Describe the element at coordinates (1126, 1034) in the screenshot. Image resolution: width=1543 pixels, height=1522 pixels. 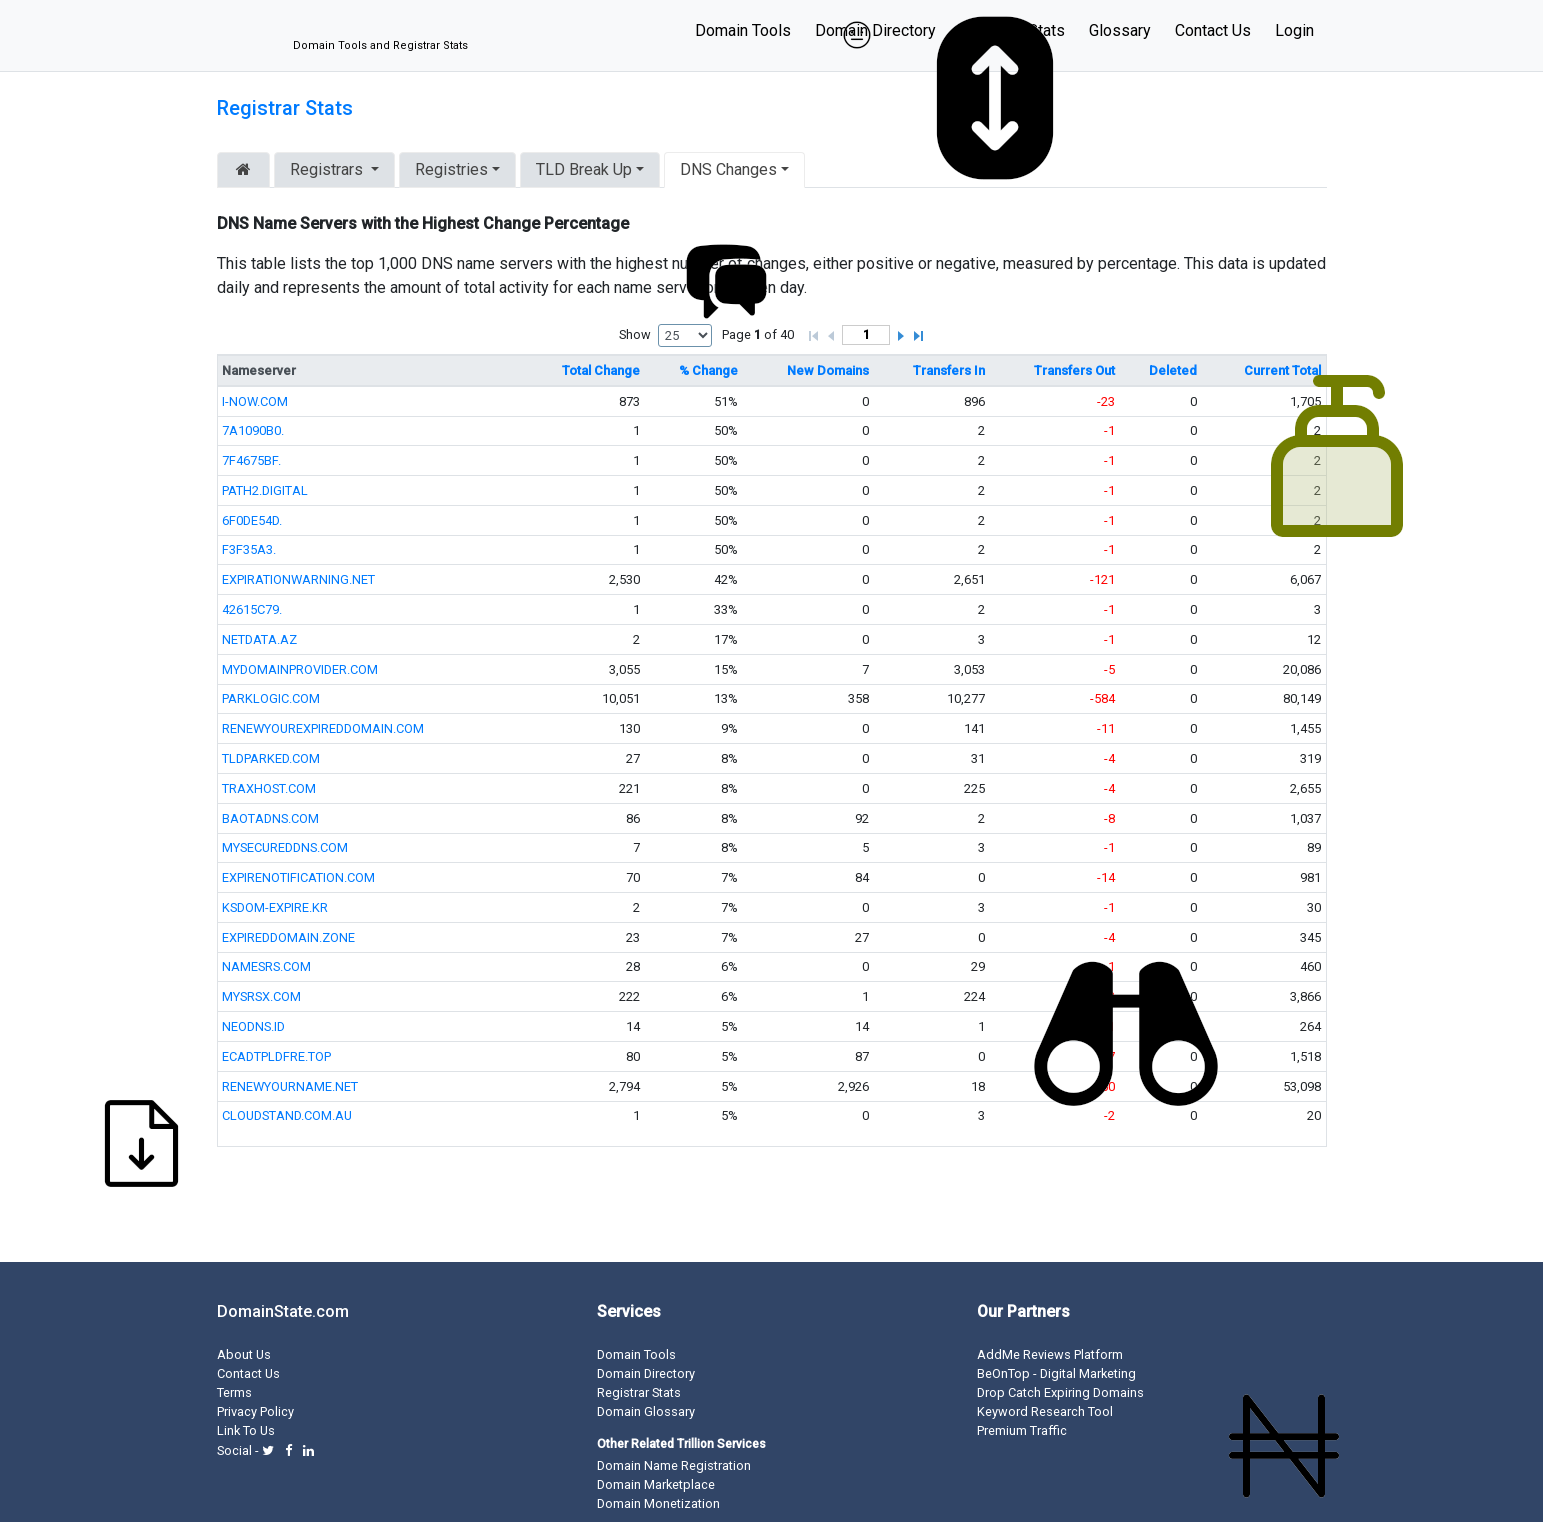
I see `search or explore content` at that location.